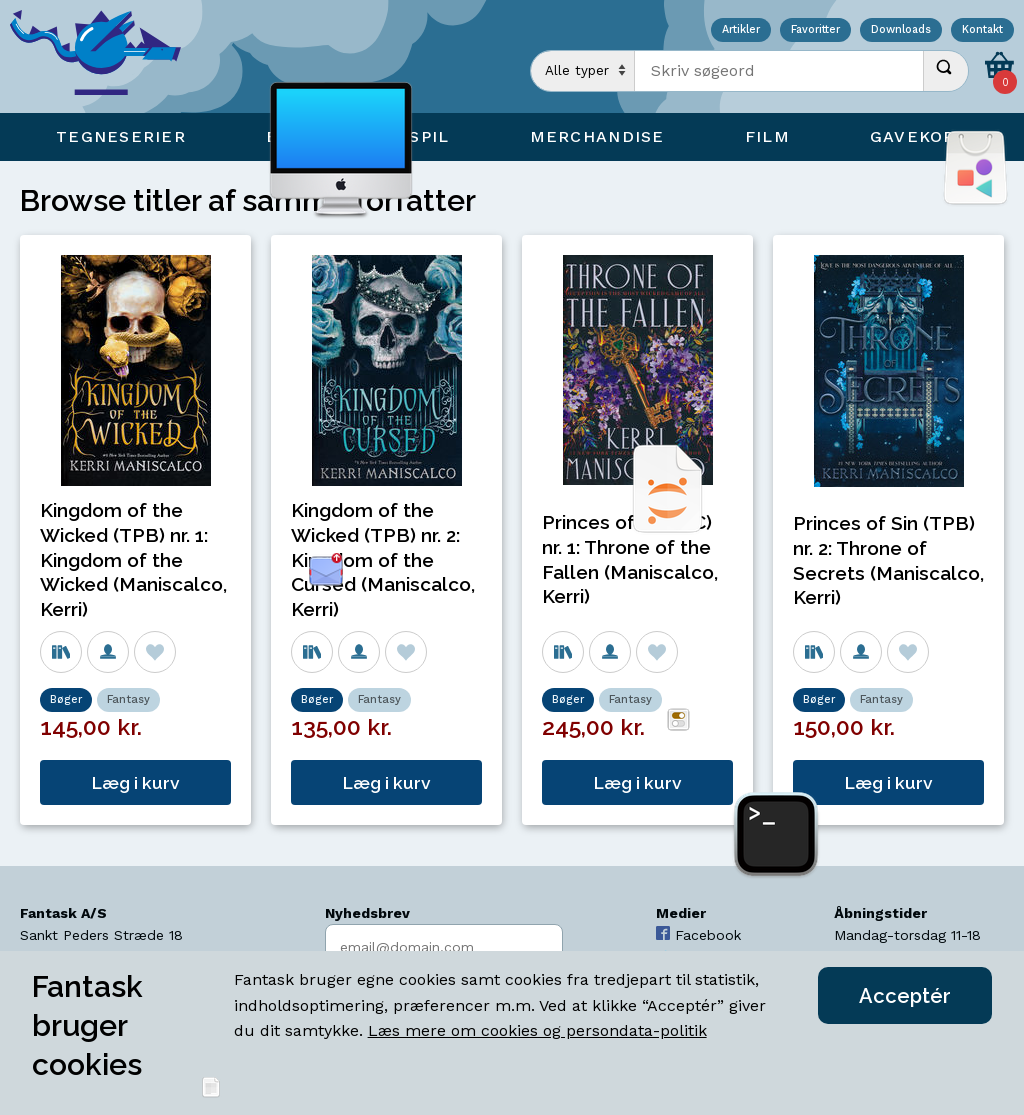 The height and width of the screenshot is (1115, 1024). I want to click on open a plain text file, so click(211, 1087).